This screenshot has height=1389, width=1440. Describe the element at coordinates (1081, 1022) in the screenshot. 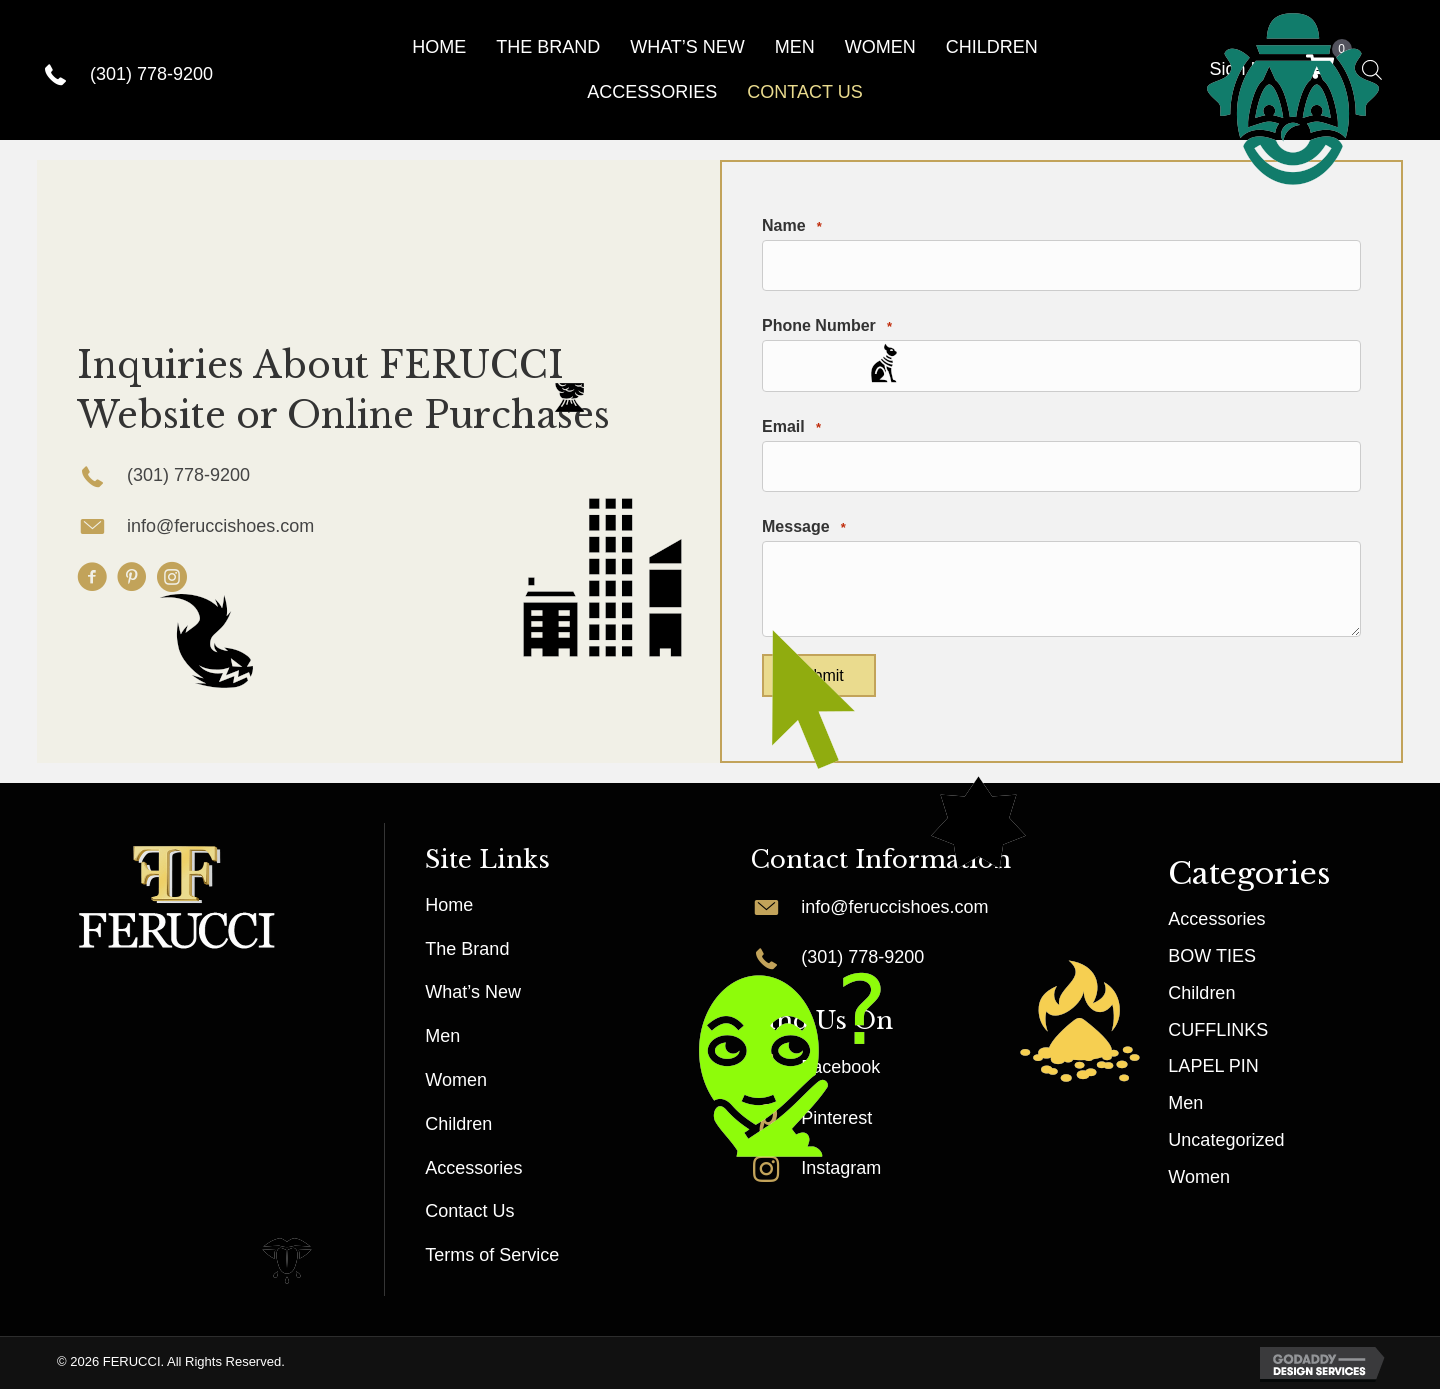

I see `indicates spicy or hot food option` at that location.